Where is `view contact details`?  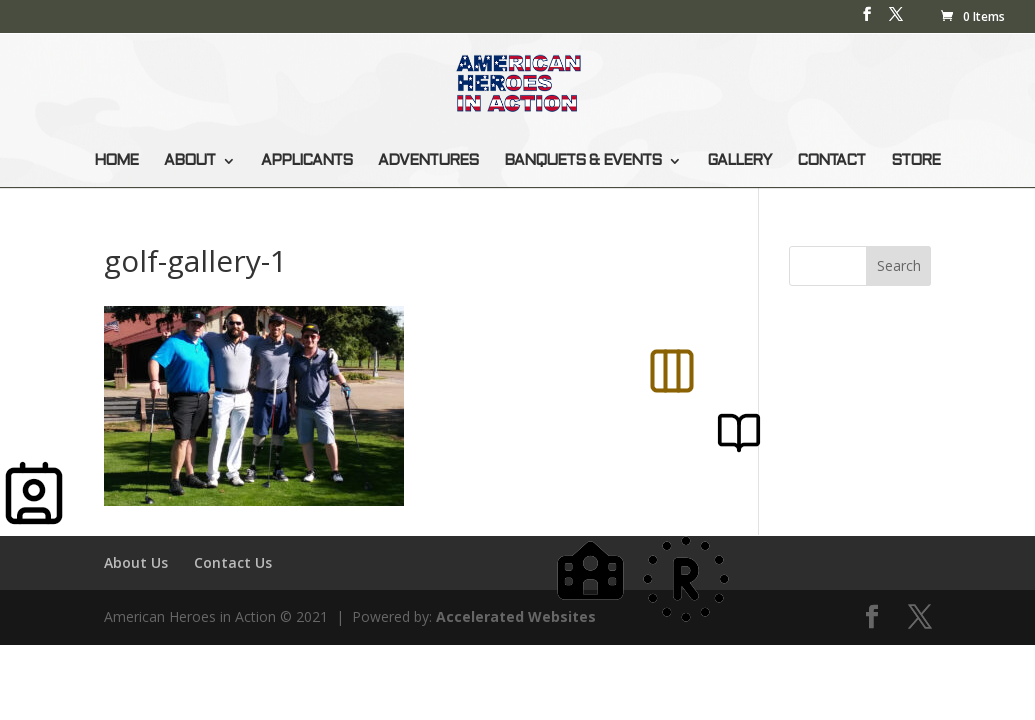
view contact details is located at coordinates (34, 493).